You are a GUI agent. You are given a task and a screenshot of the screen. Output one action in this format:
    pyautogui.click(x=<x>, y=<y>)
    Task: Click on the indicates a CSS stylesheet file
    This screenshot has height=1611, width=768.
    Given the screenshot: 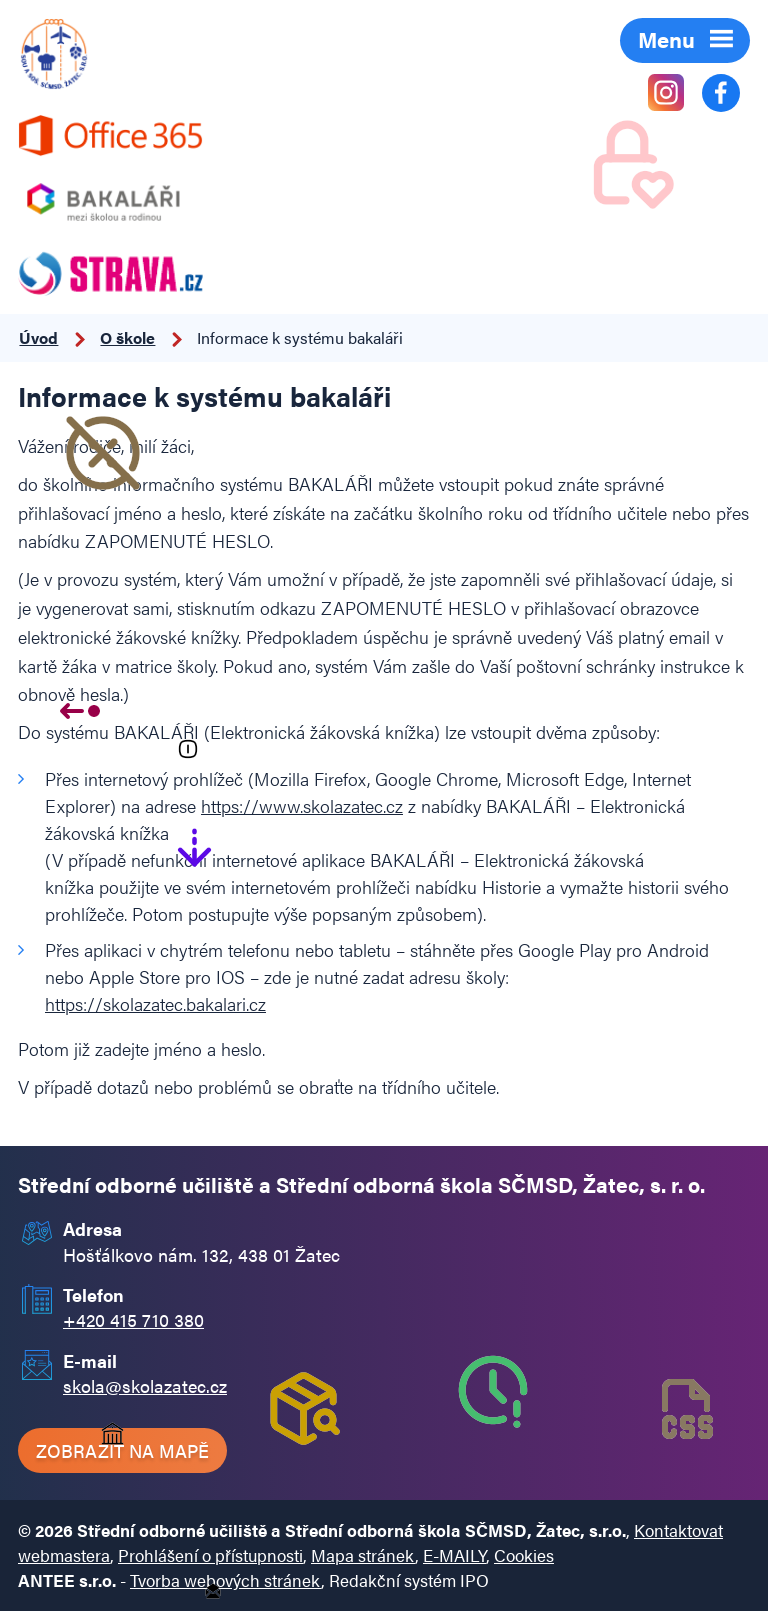 What is the action you would take?
    pyautogui.click(x=686, y=1409)
    